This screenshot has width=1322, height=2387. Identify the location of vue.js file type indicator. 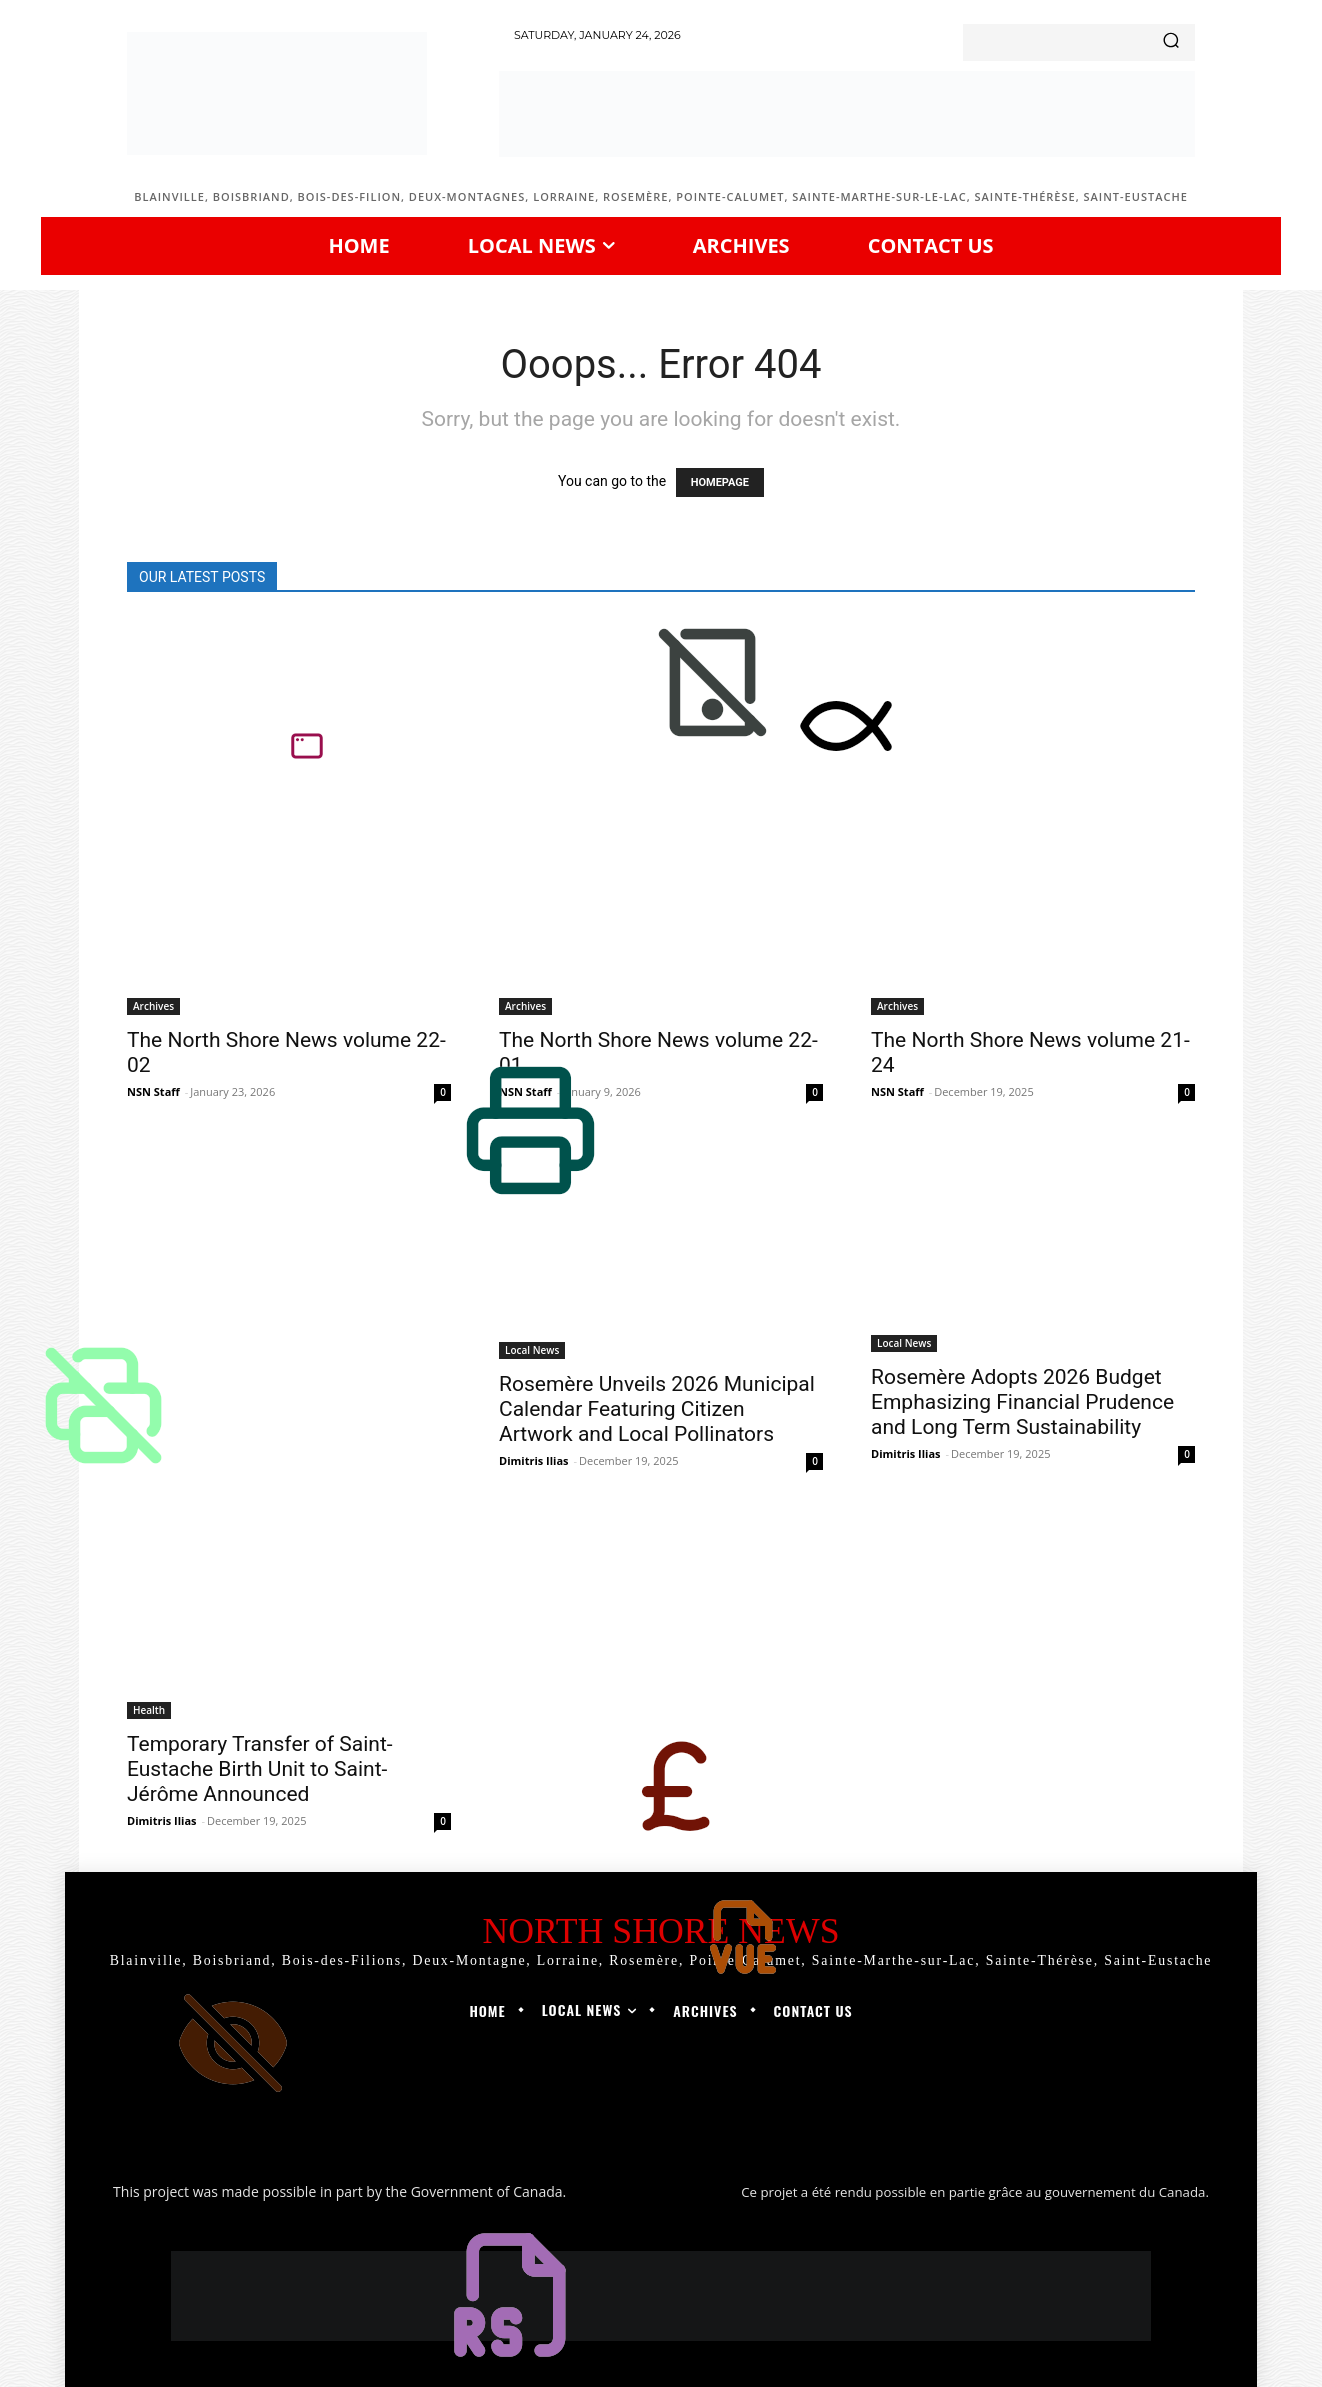
(743, 1937).